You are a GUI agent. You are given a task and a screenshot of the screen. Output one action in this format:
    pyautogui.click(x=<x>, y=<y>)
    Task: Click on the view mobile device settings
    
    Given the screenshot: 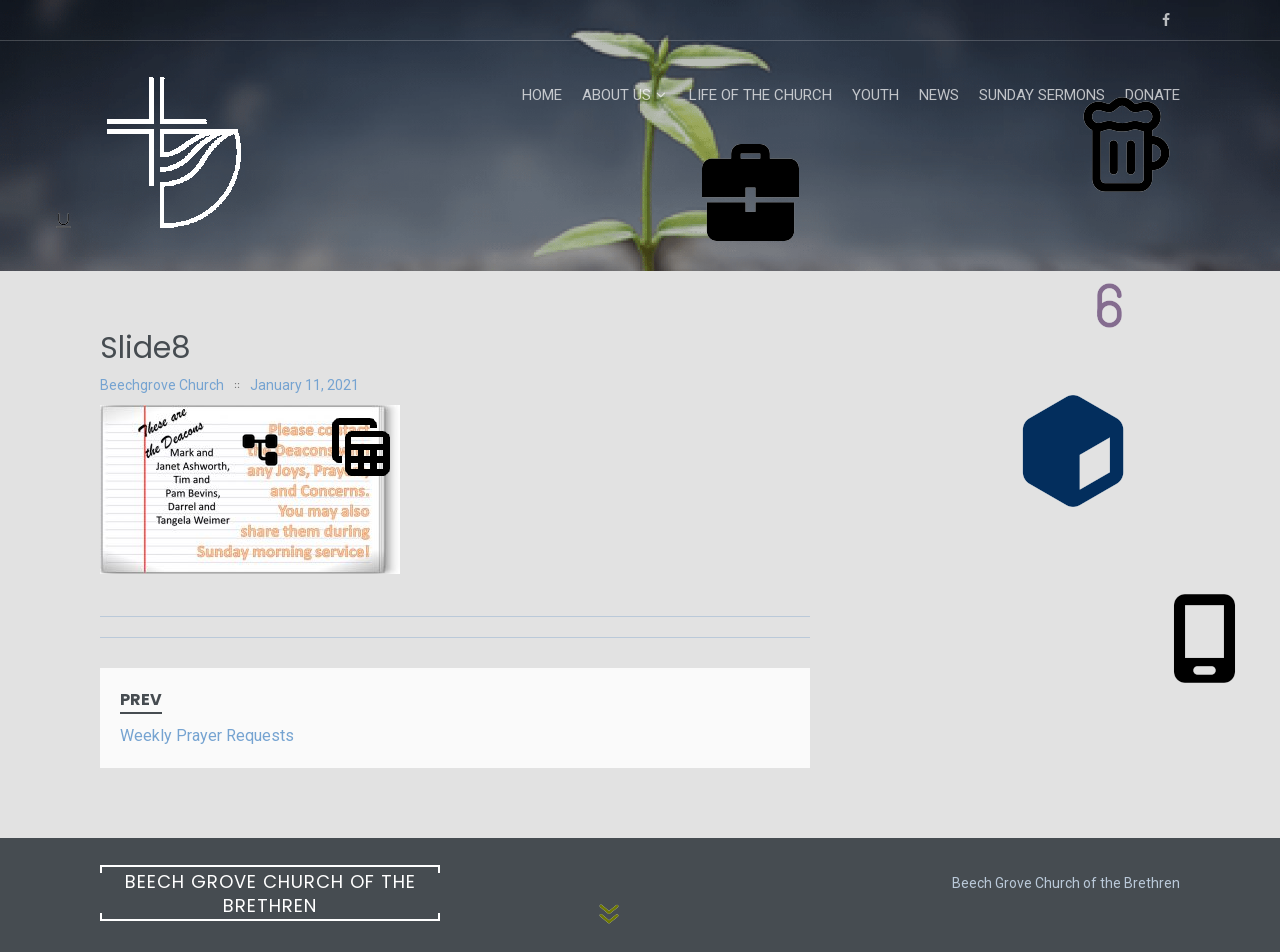 What is the action you would take?
    pyautogui.click(x=1204, y=638)
    